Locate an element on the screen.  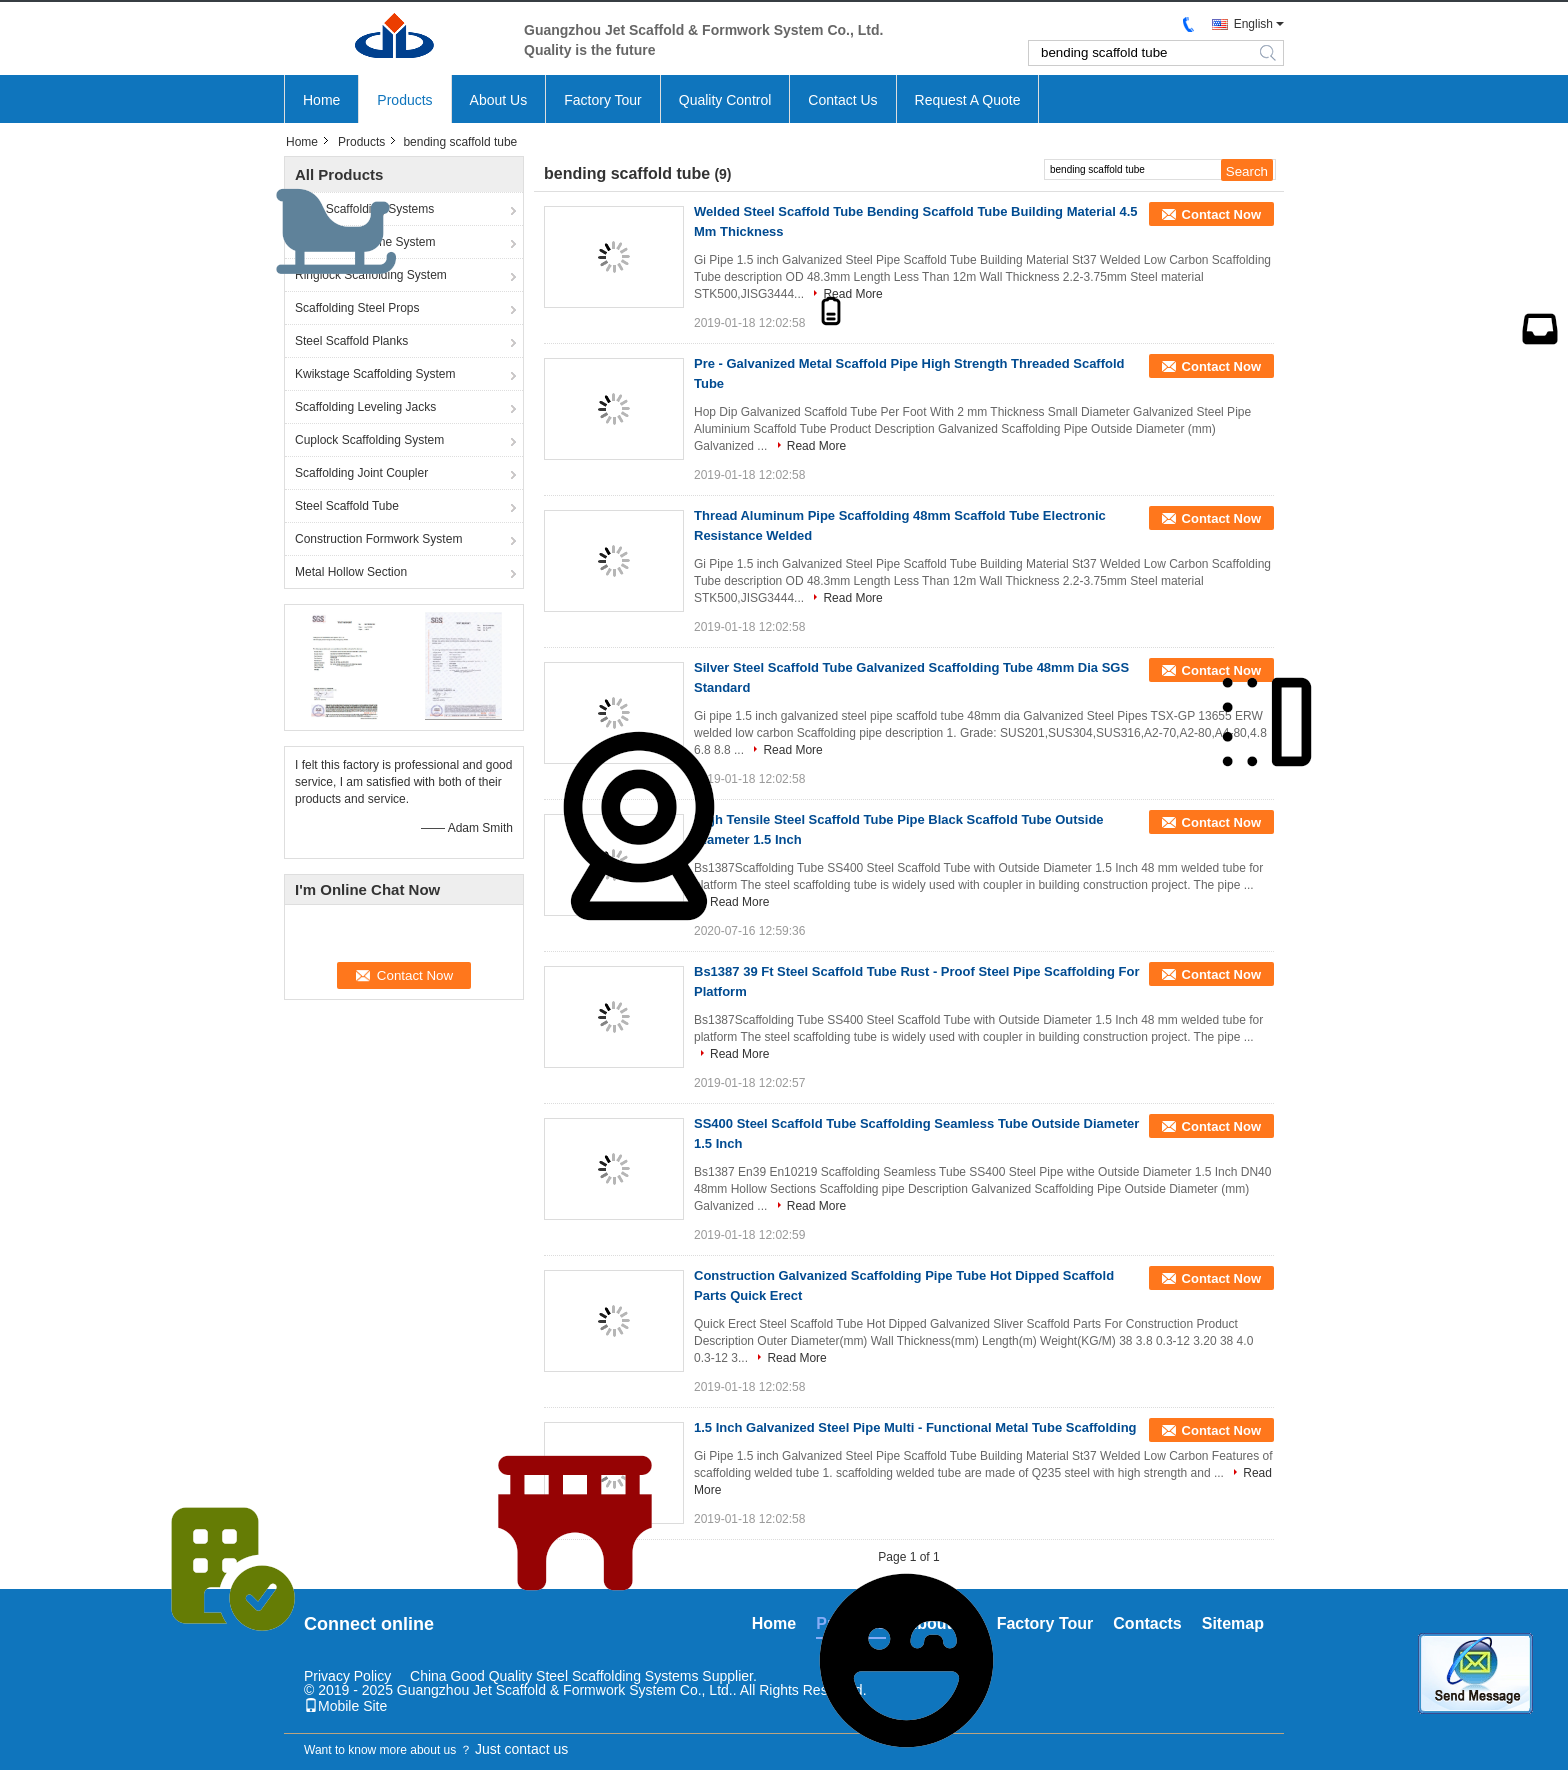
add a fun or playful reaction to a message is located at coordinates (906, 1660).